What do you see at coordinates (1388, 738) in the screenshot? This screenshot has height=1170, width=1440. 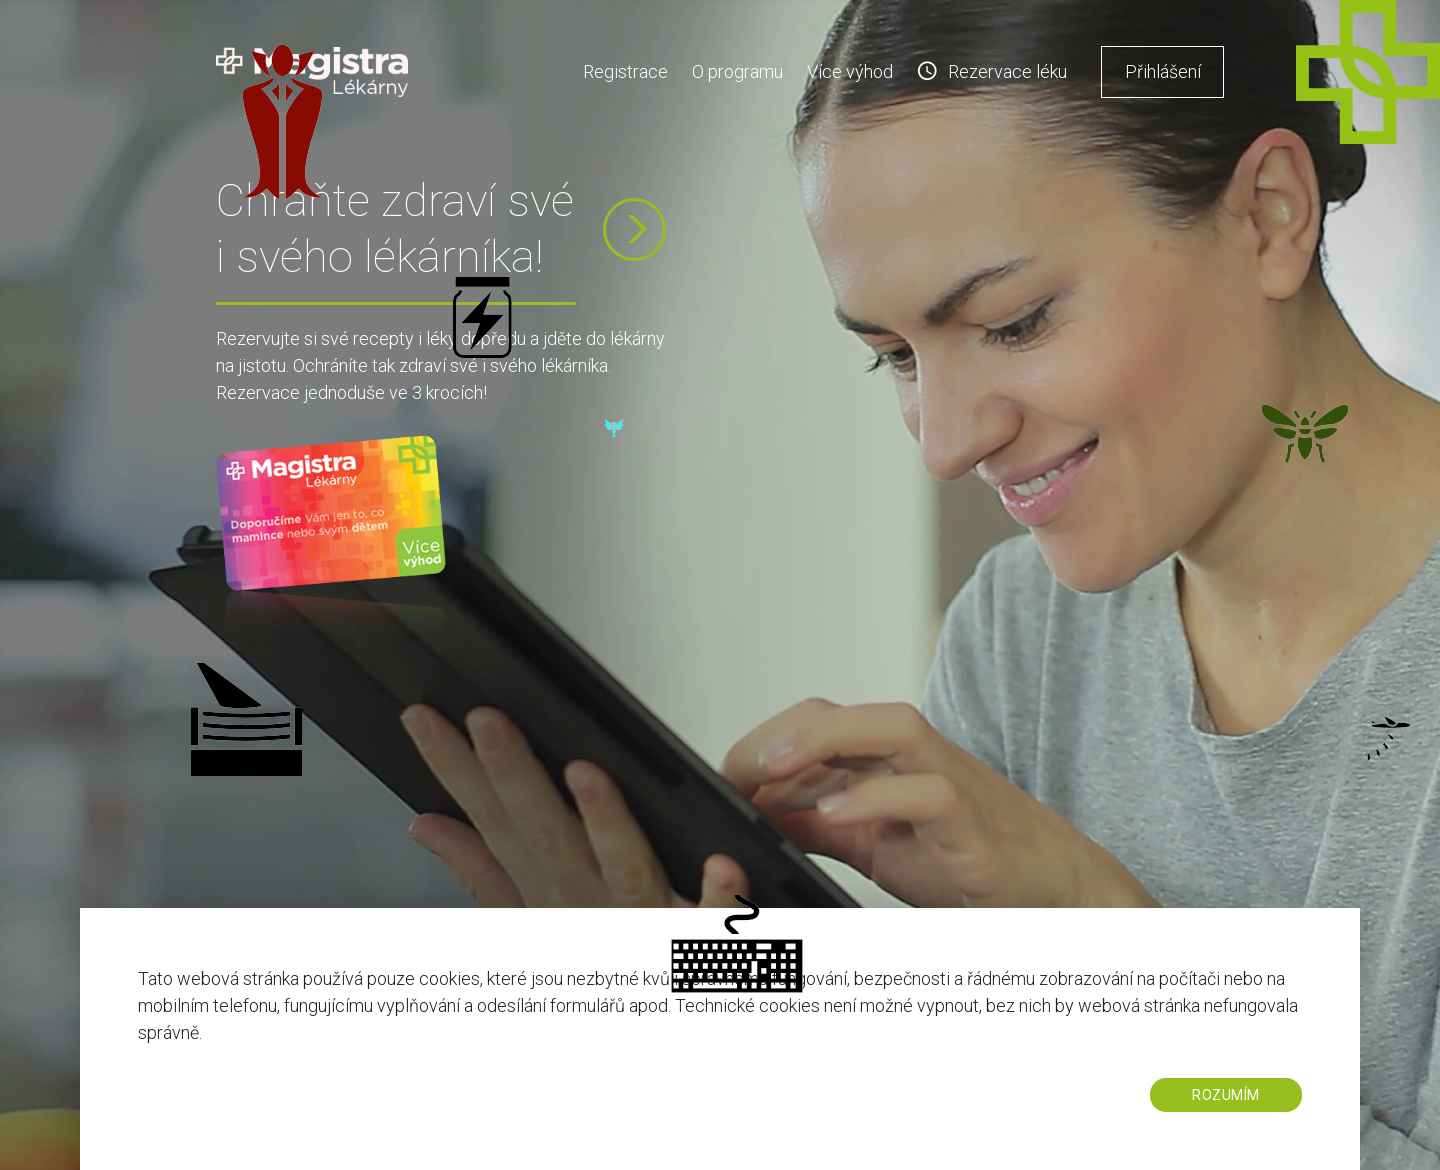 I see `activate area-of-effect attack ability` at bounding box center [1388, 738].